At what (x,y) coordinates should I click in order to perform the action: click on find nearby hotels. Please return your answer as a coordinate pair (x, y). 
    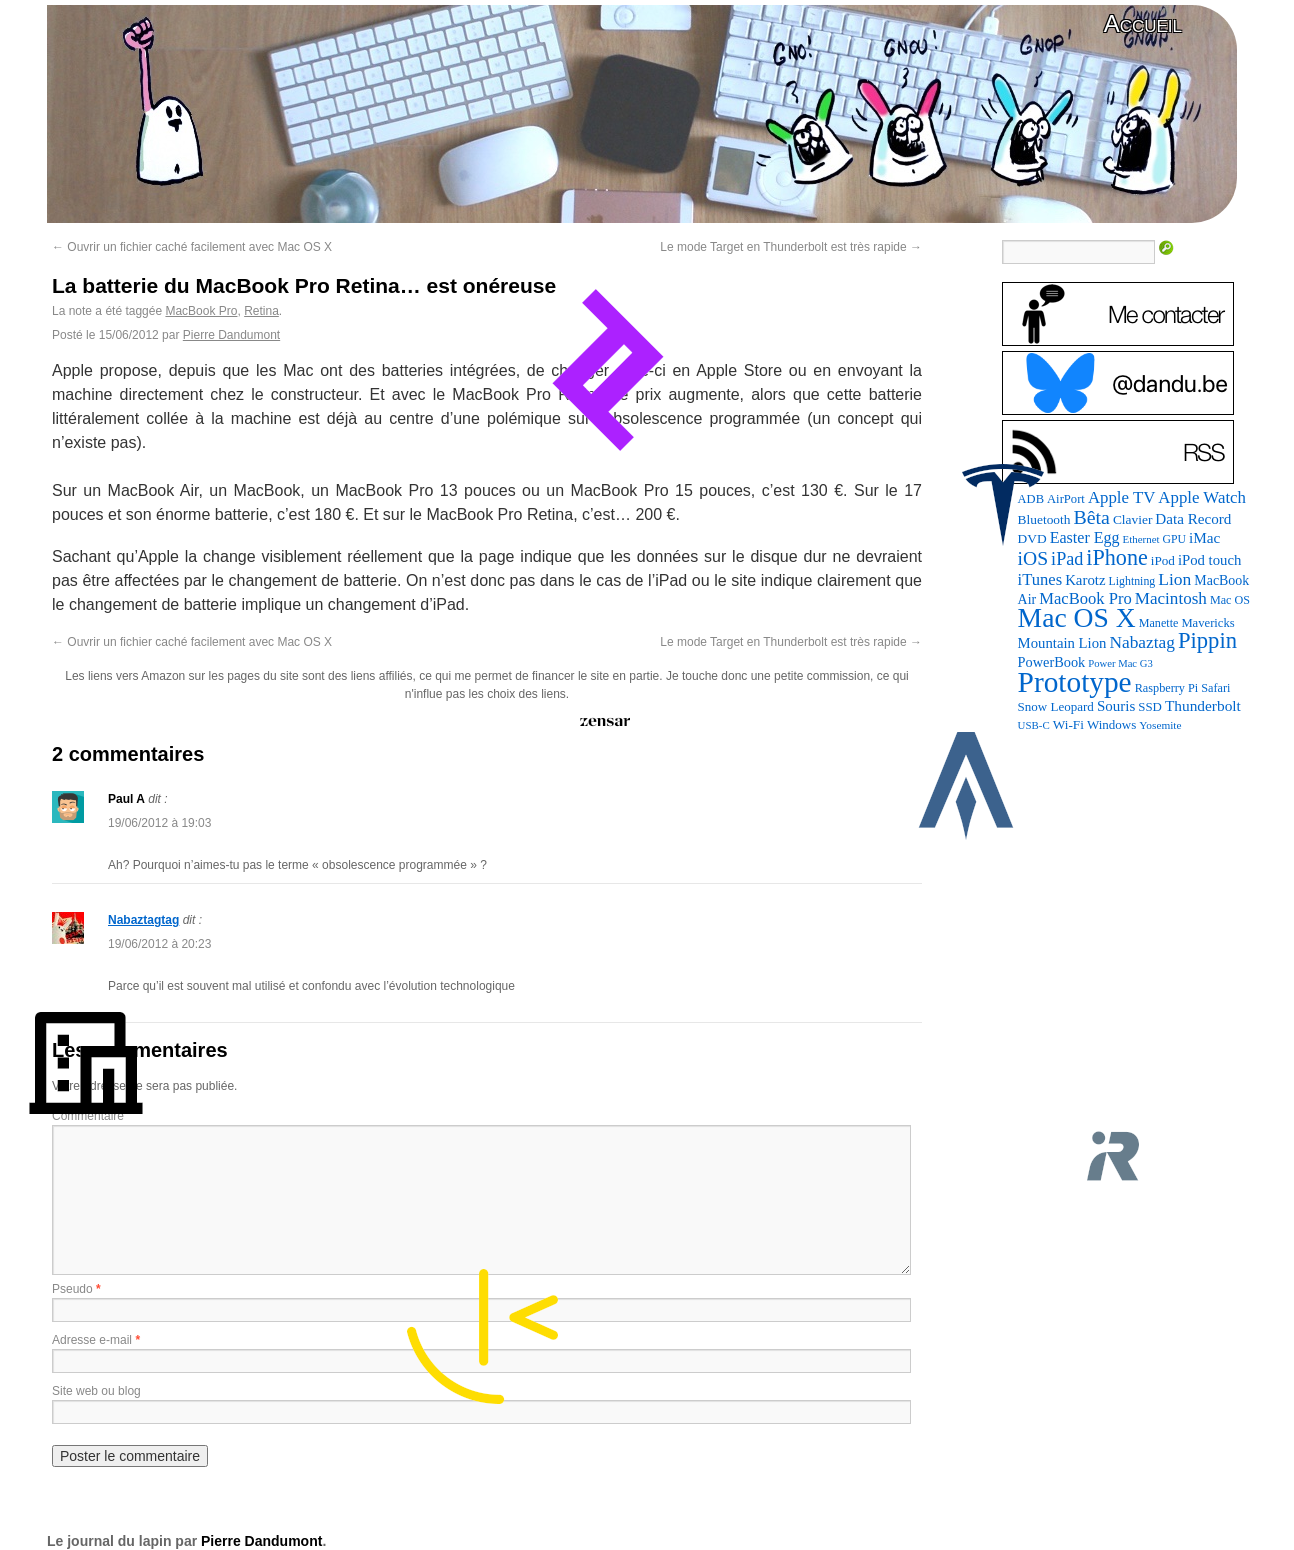
    Looking at the image, I should click on (86, 1063).